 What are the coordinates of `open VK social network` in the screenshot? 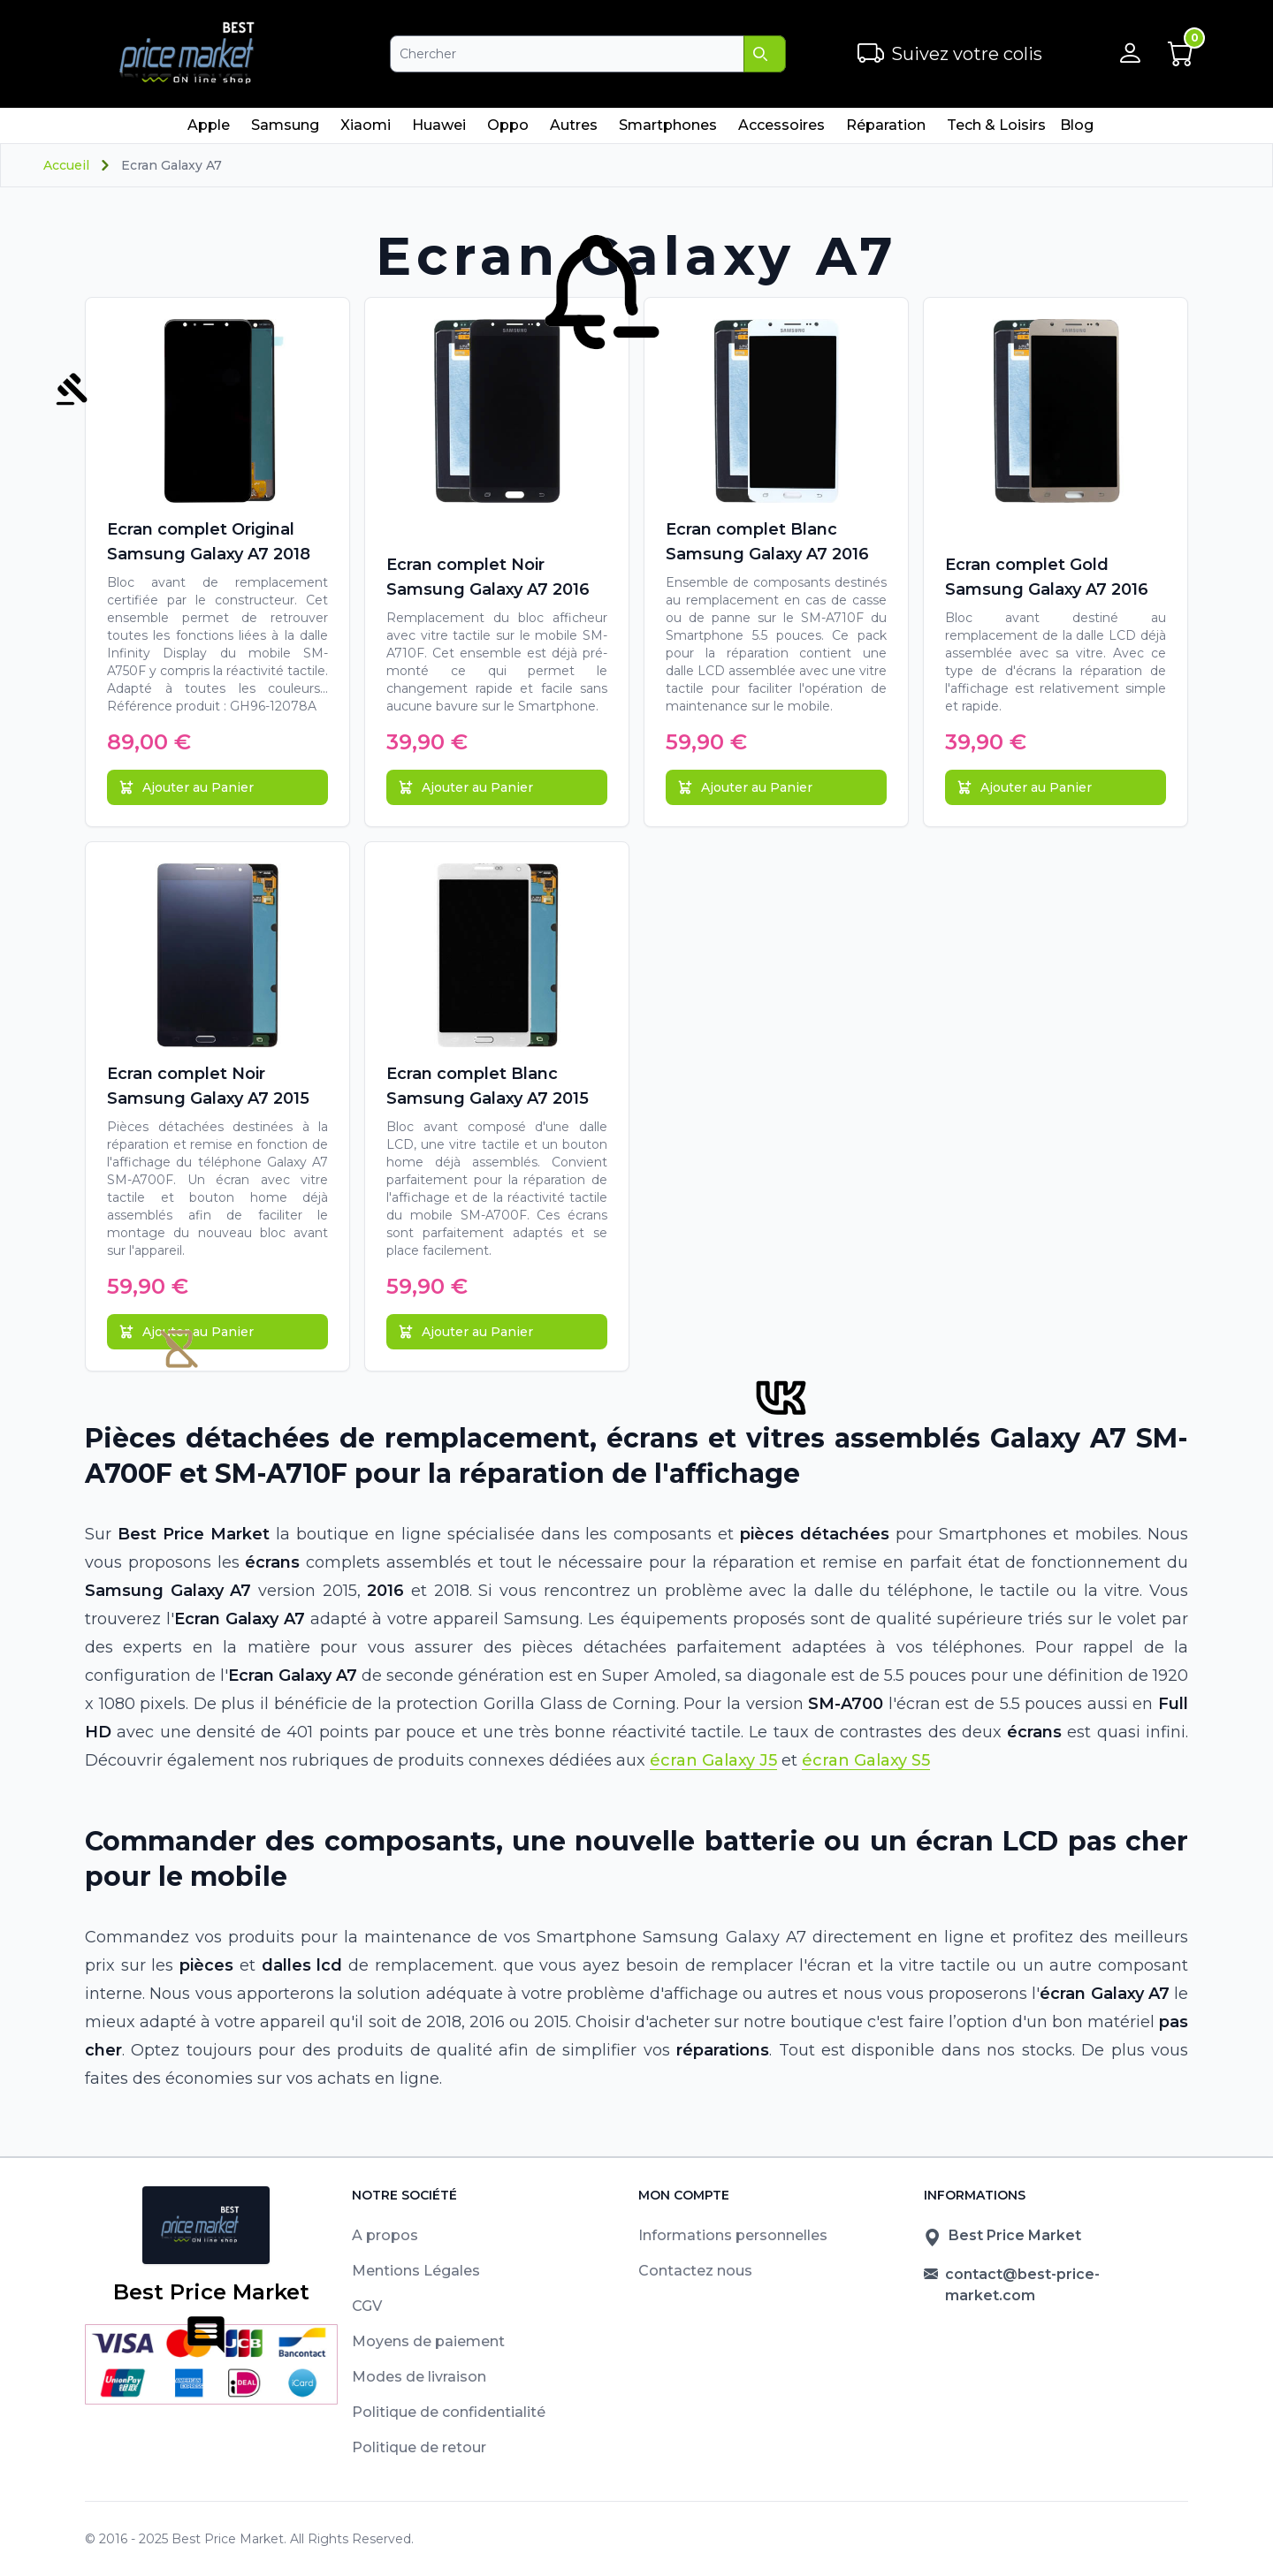 It's located at (781, 1396).